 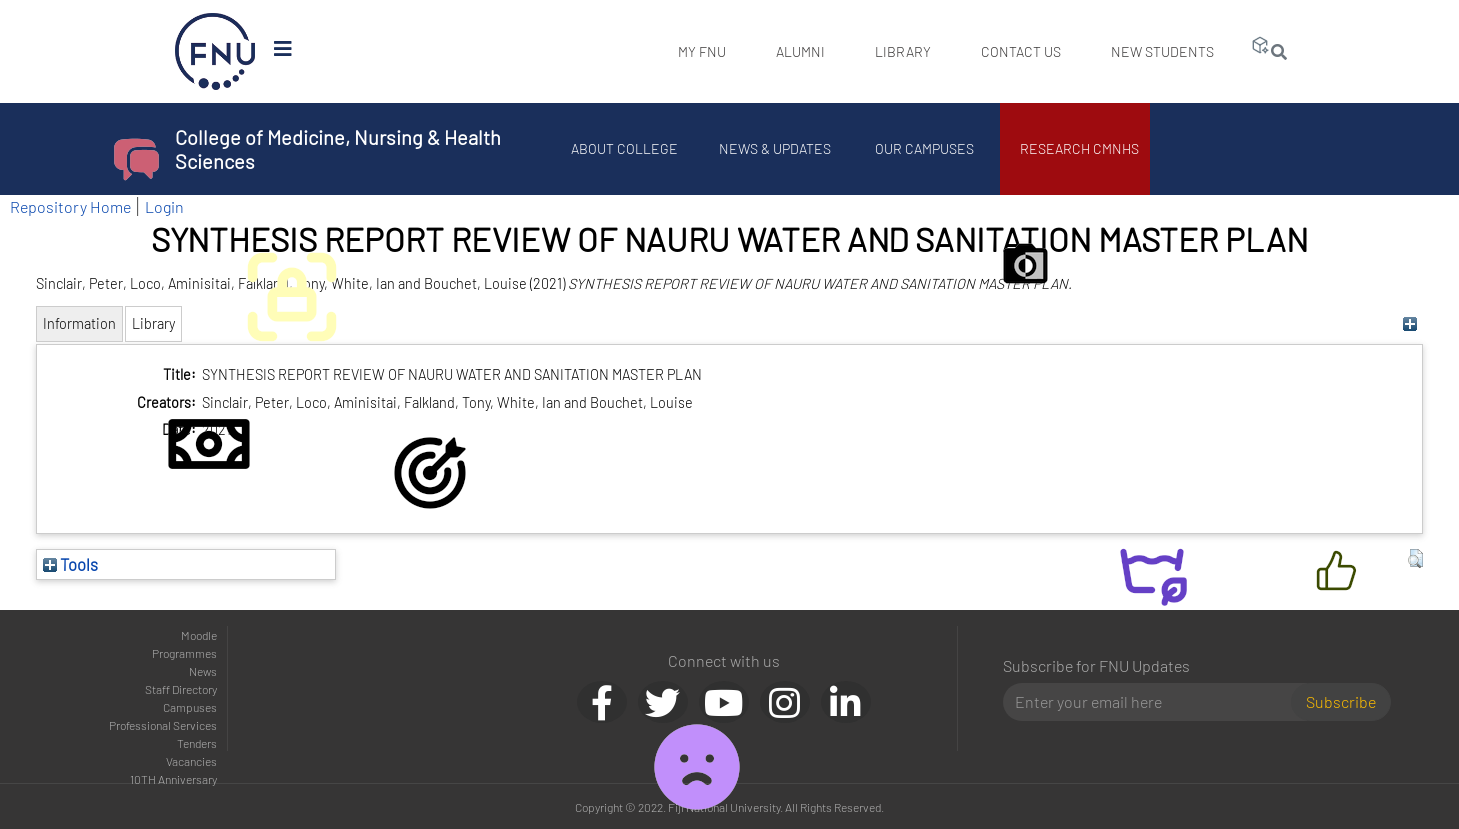 What do you see at coordinates (430, 473) in the screenshot?
I see `view project goals or milestones` at bounding box center [430, 473].